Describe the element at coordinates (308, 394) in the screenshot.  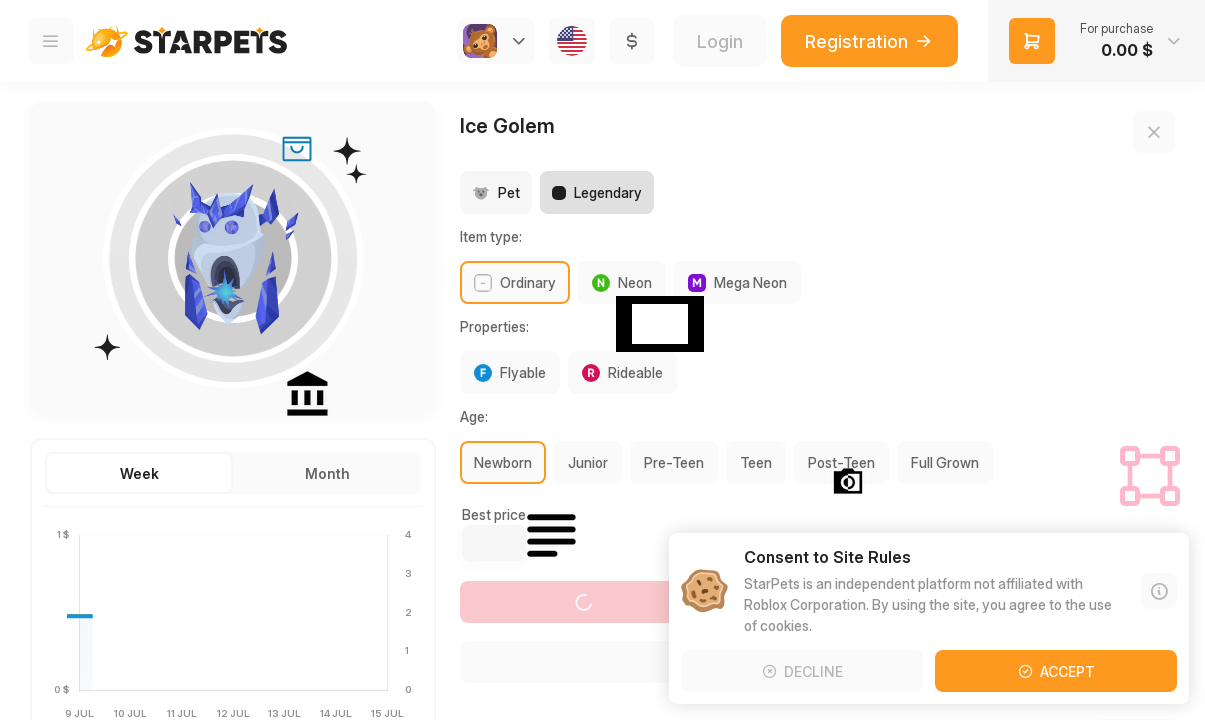
I see `access banking or financial services` at that location.